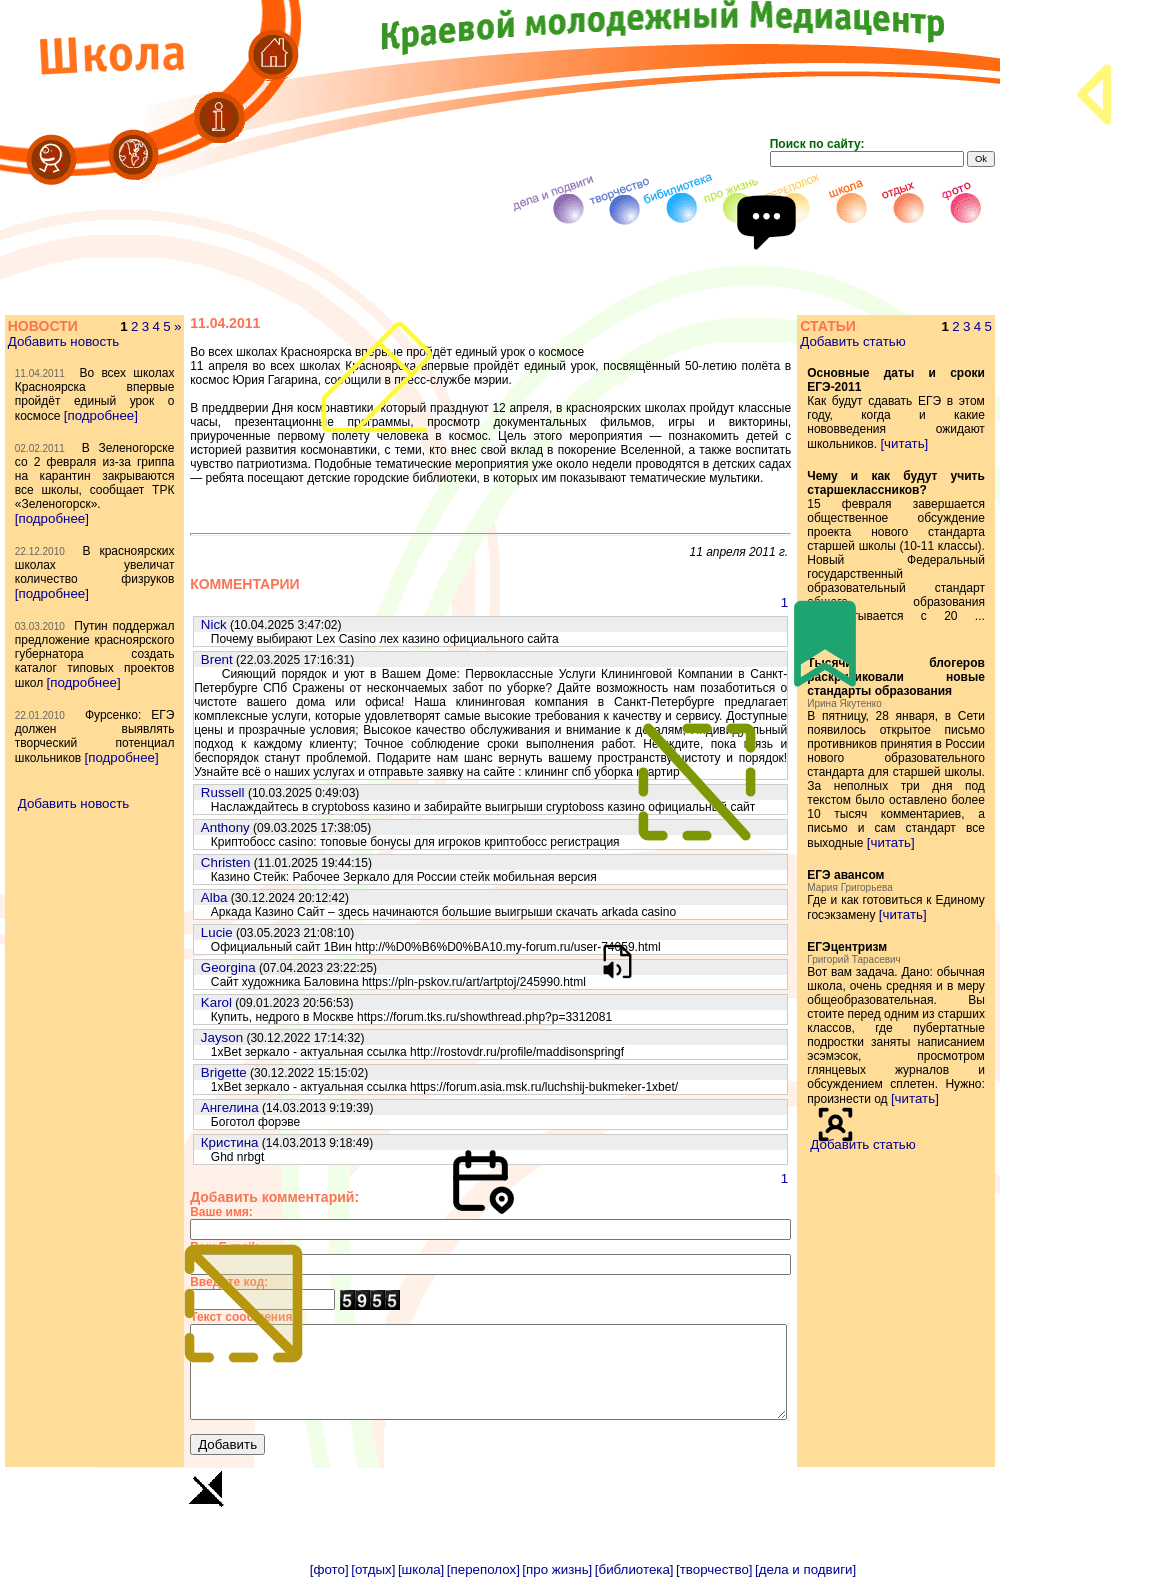  What do you see at coordinates (835, 1124) in the screenshot?
I see `focus on current user profile` at bounding box center [835, 1124].